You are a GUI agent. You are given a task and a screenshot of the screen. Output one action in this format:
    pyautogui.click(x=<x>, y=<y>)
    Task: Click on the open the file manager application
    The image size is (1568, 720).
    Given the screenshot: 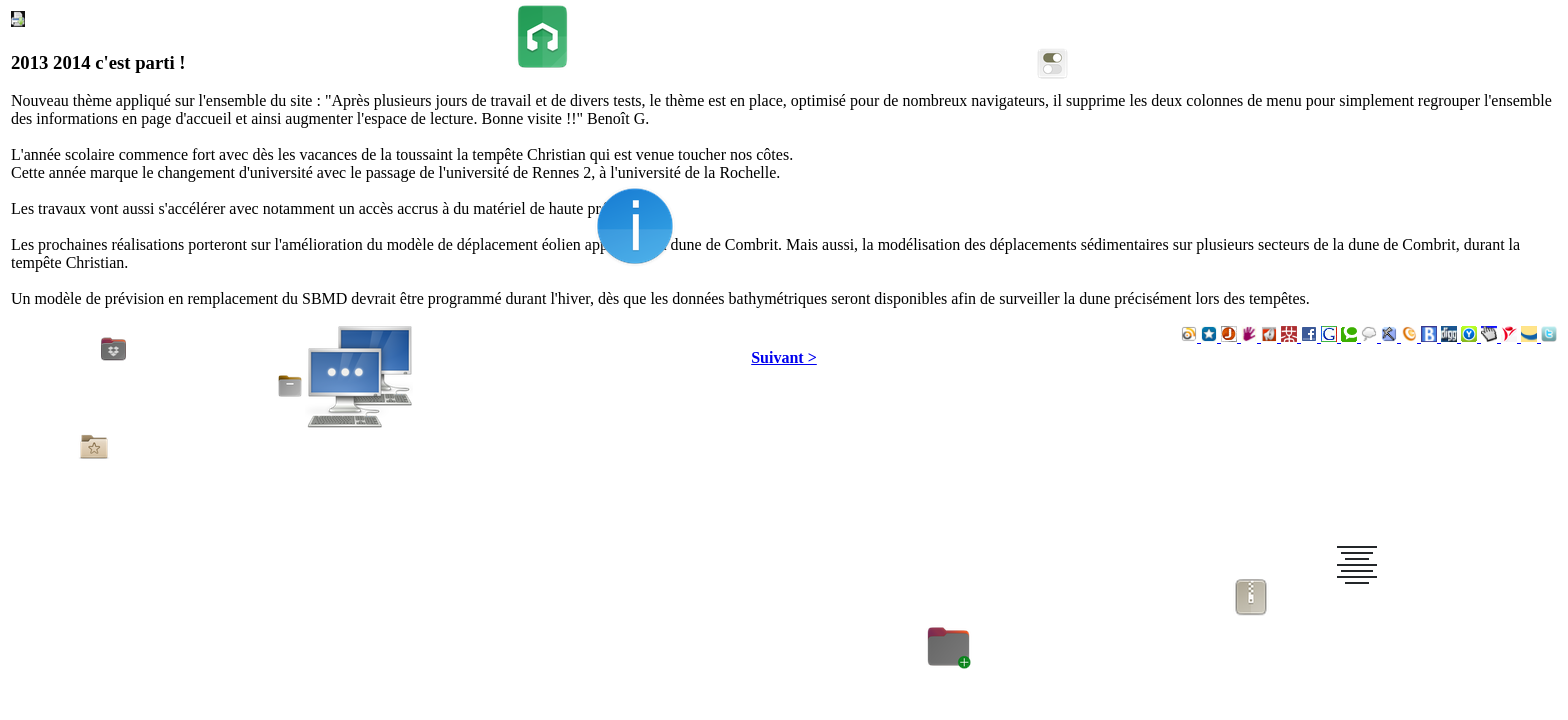 What is the action you would take?
    pyautogui.click(x=290, y=386)
    